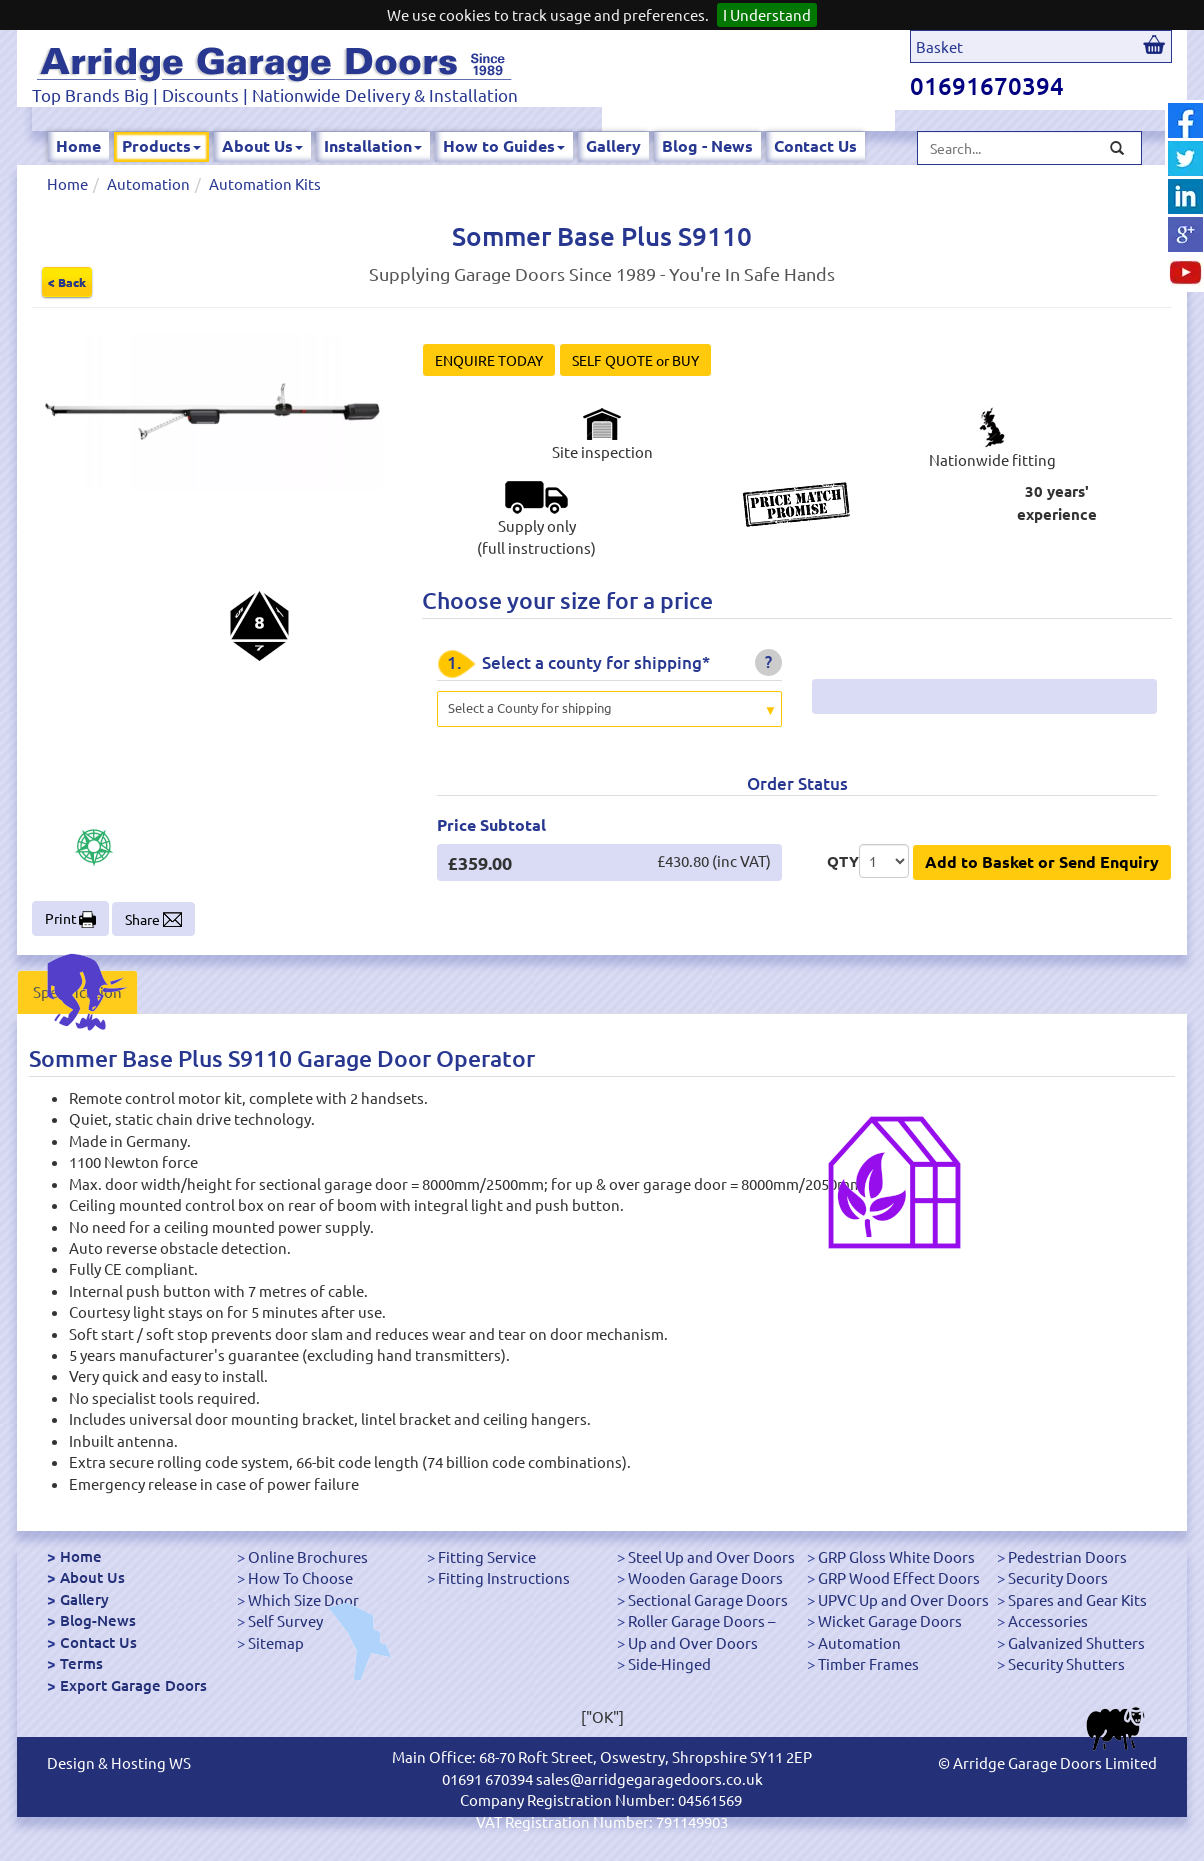 Image resolution: width=1204 pixels, height=1861 pixels. Describe the element at coordinates (89, 988) in the screenshot. I see `wall street or stock market bull symbol` at that location.